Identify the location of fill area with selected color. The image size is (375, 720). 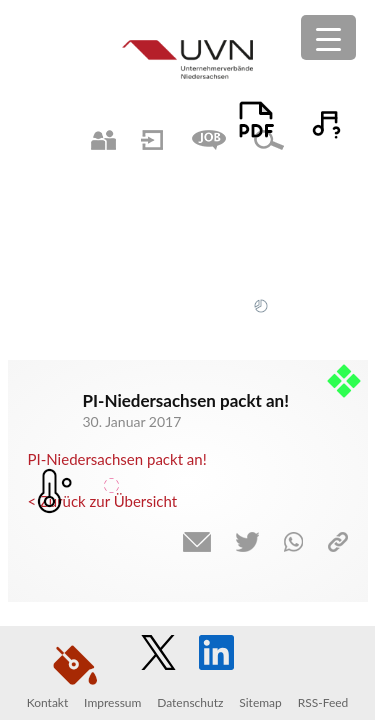
(74, 666).